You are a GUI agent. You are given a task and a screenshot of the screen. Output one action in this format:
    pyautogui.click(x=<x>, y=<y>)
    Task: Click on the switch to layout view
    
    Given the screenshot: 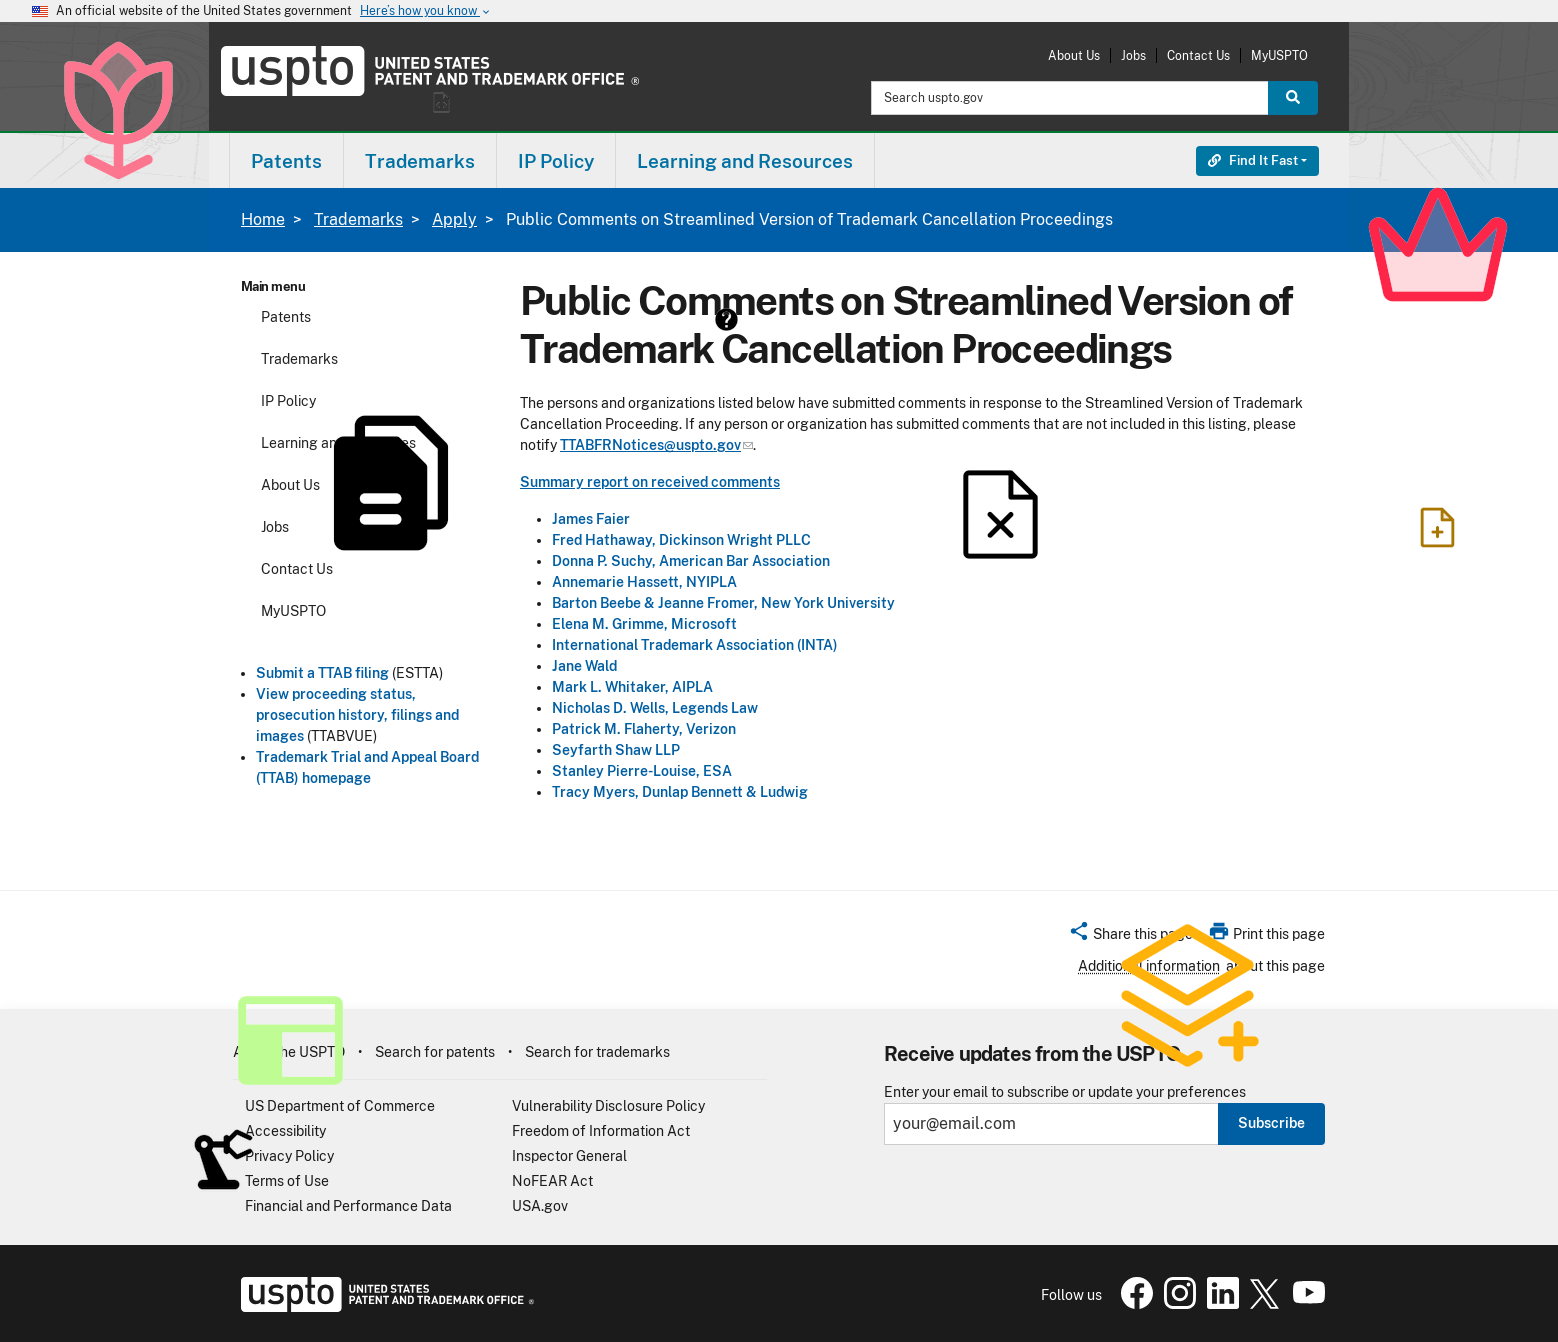 What is the action you would take?
    pyautogui.click(x=290, y=1040)
    